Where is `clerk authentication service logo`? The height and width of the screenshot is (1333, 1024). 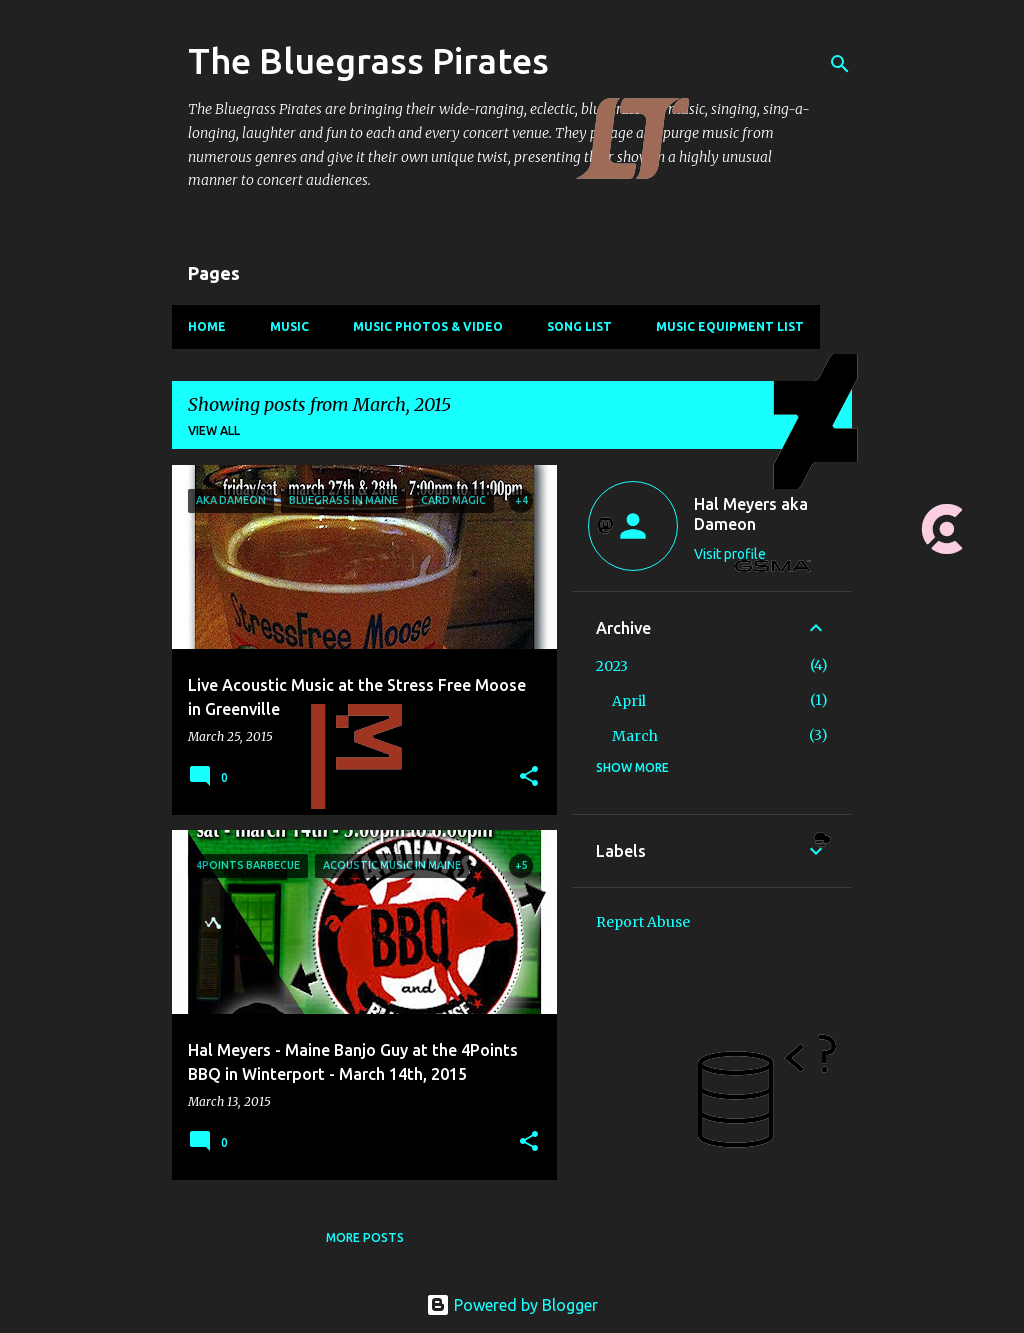 clerk authentication service logo is located at coordinates (942, 529).